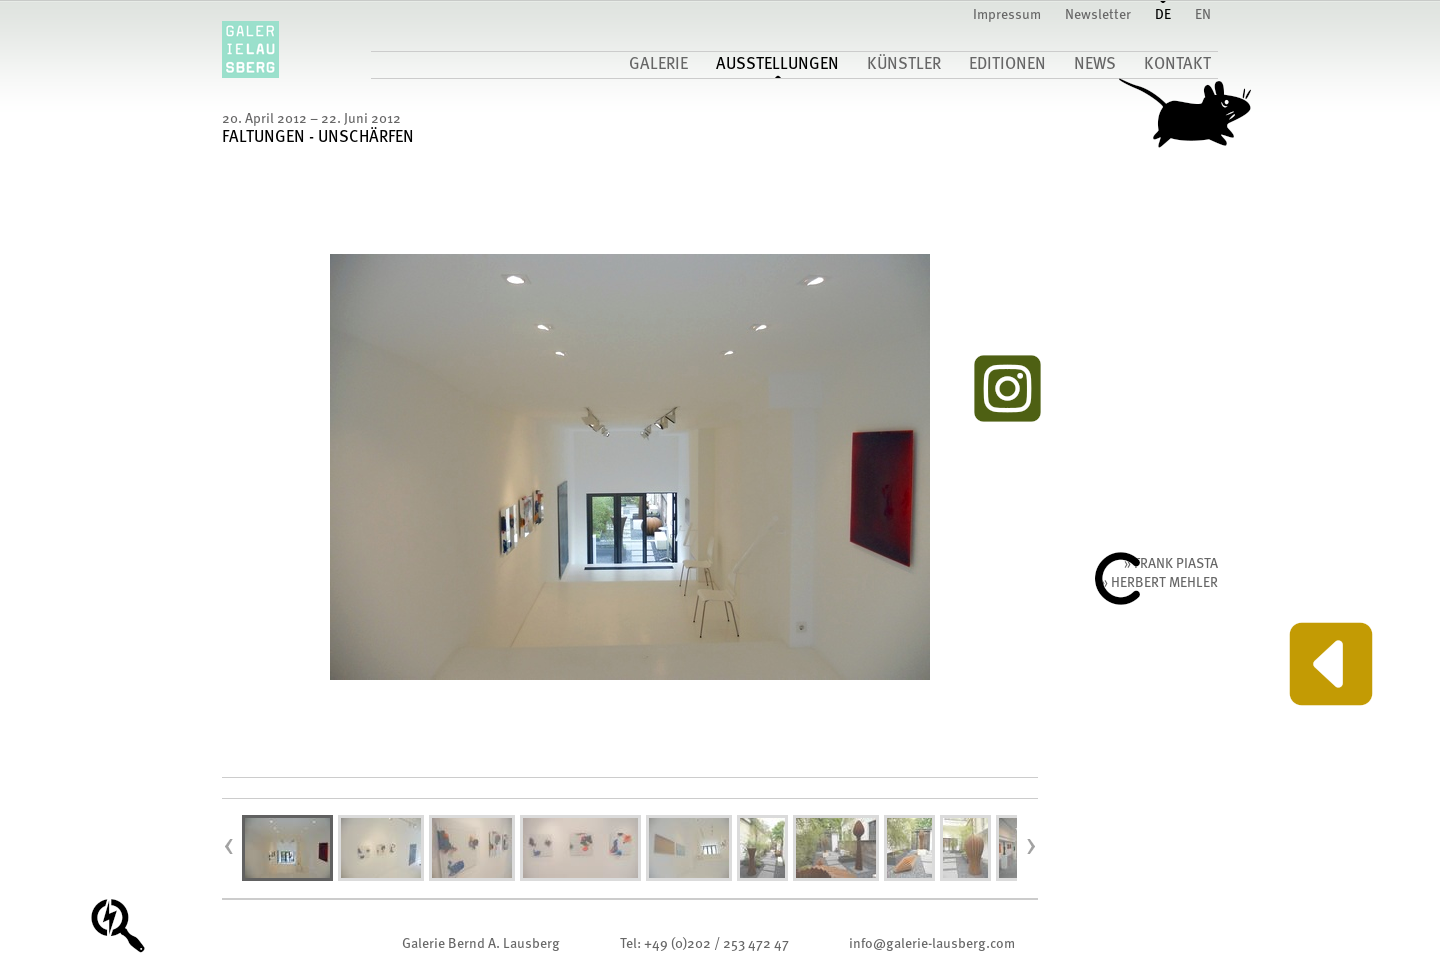  I want to click on open Instagram app, so click(1007, 388).